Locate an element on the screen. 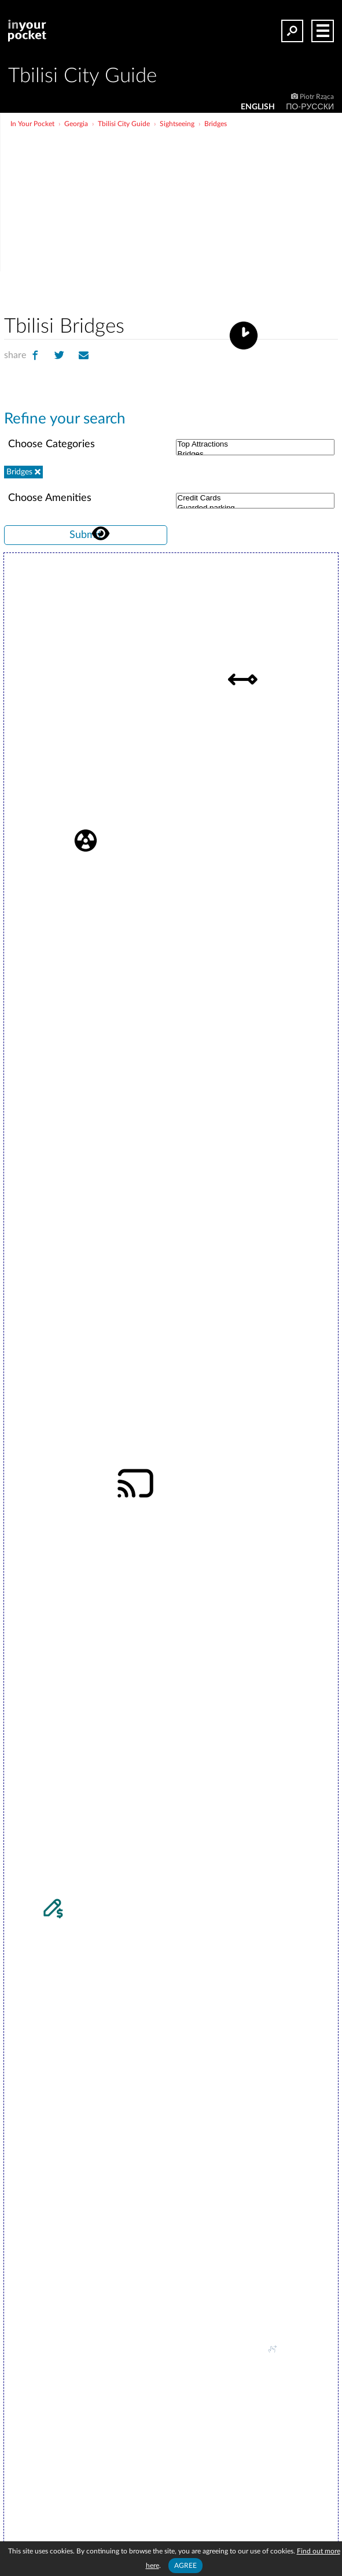  indicates the current time or timestamp is located at coordinates (244, 336).